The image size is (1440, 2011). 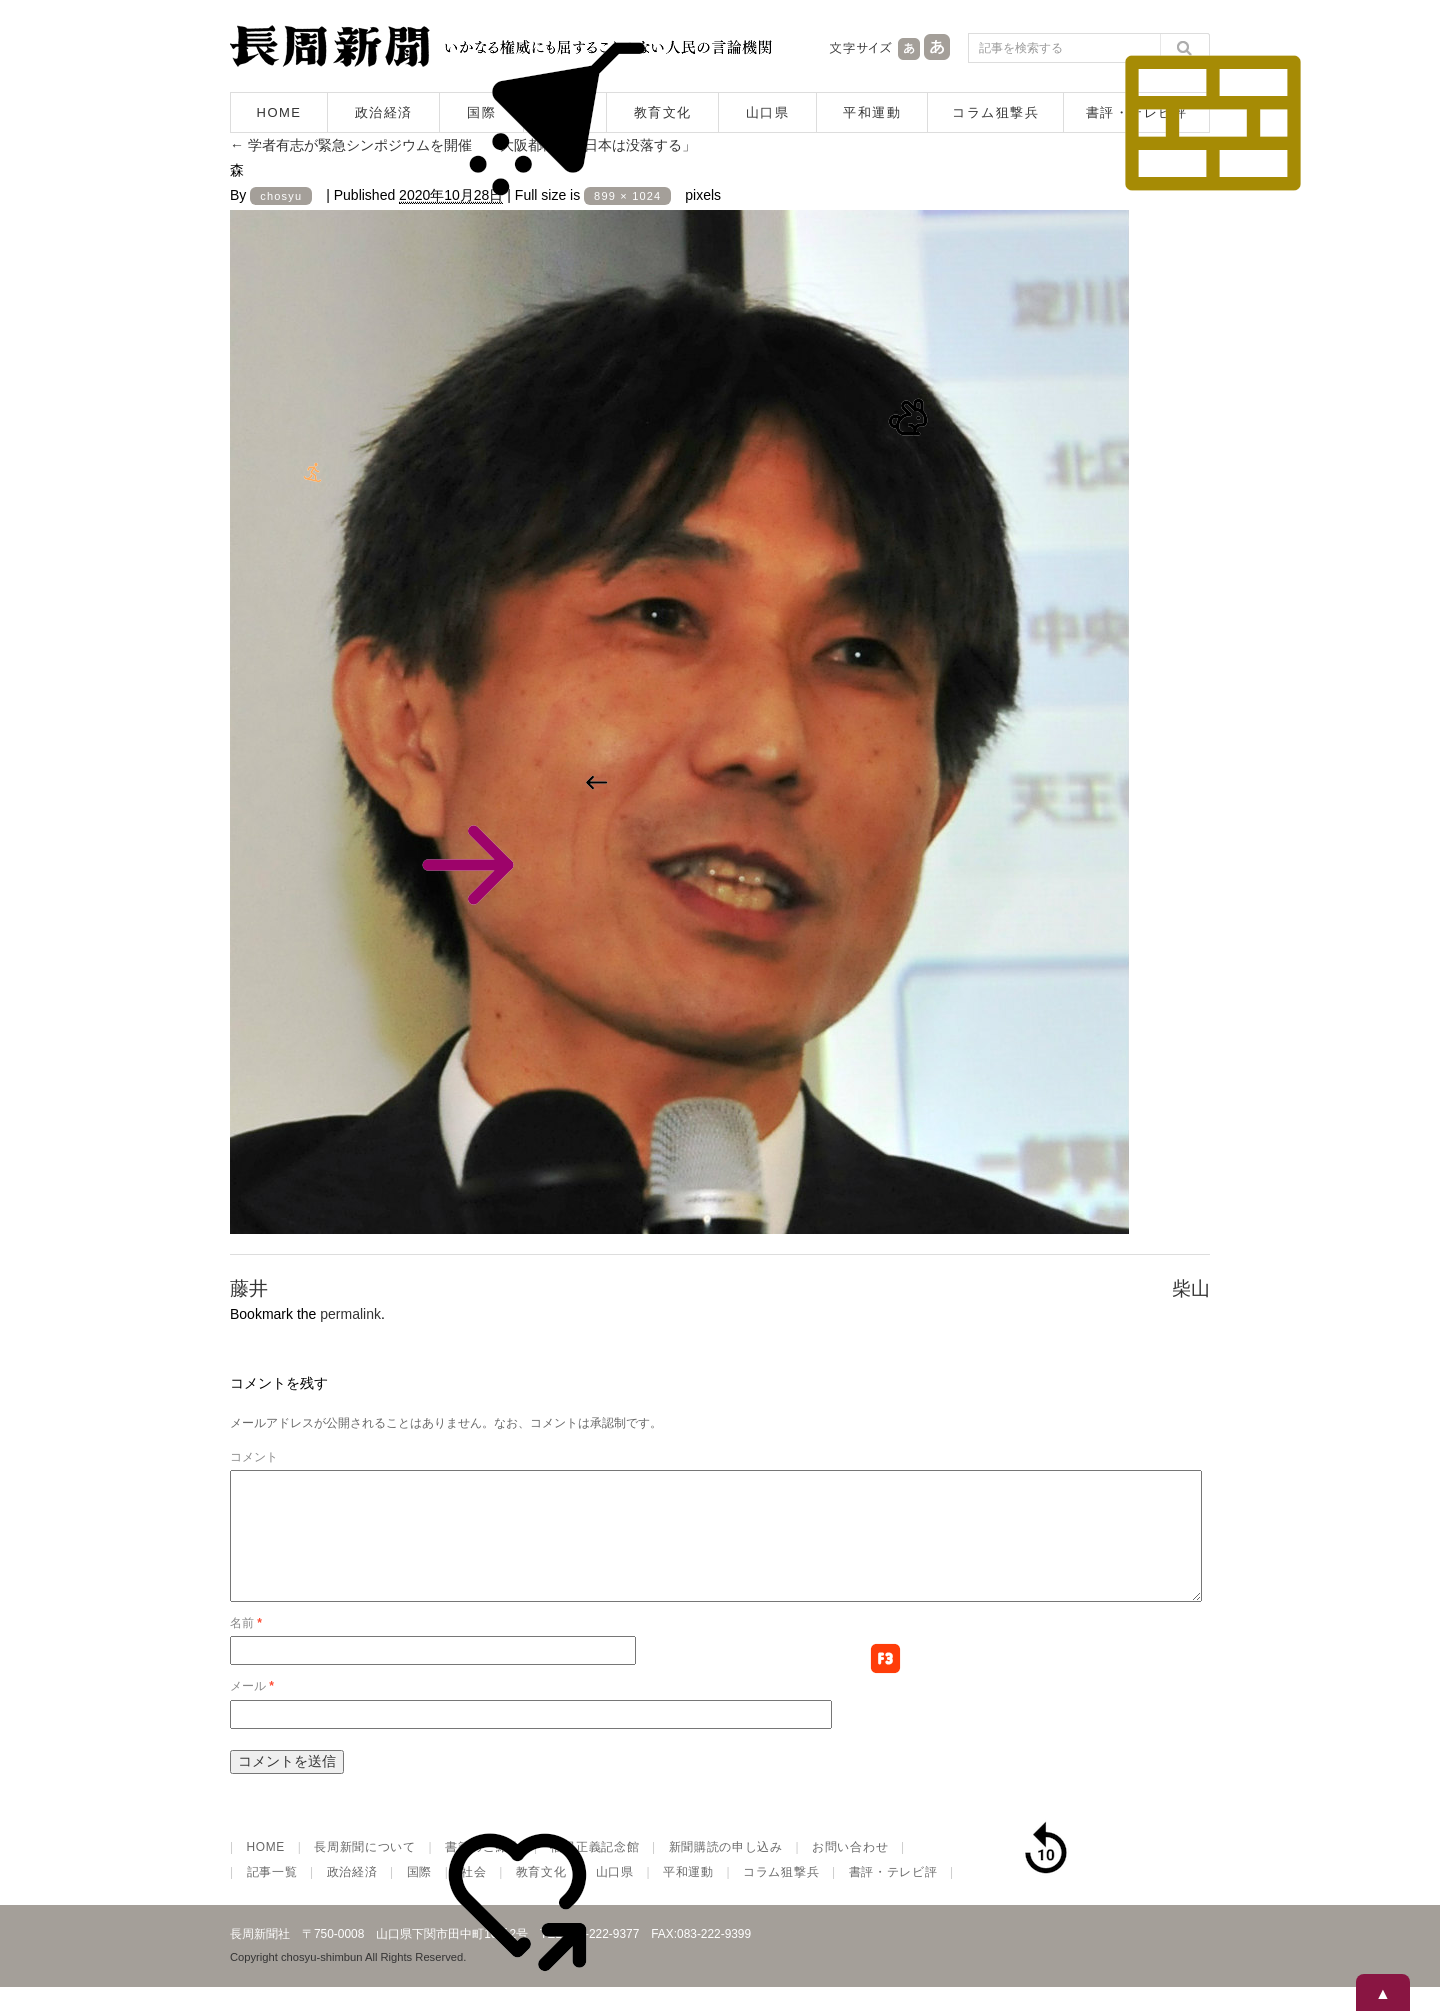 What do you see at coordinates (908, 418) in the screenshot?
I see `indicates fast or quick mode` at bounding box center [908, 418].